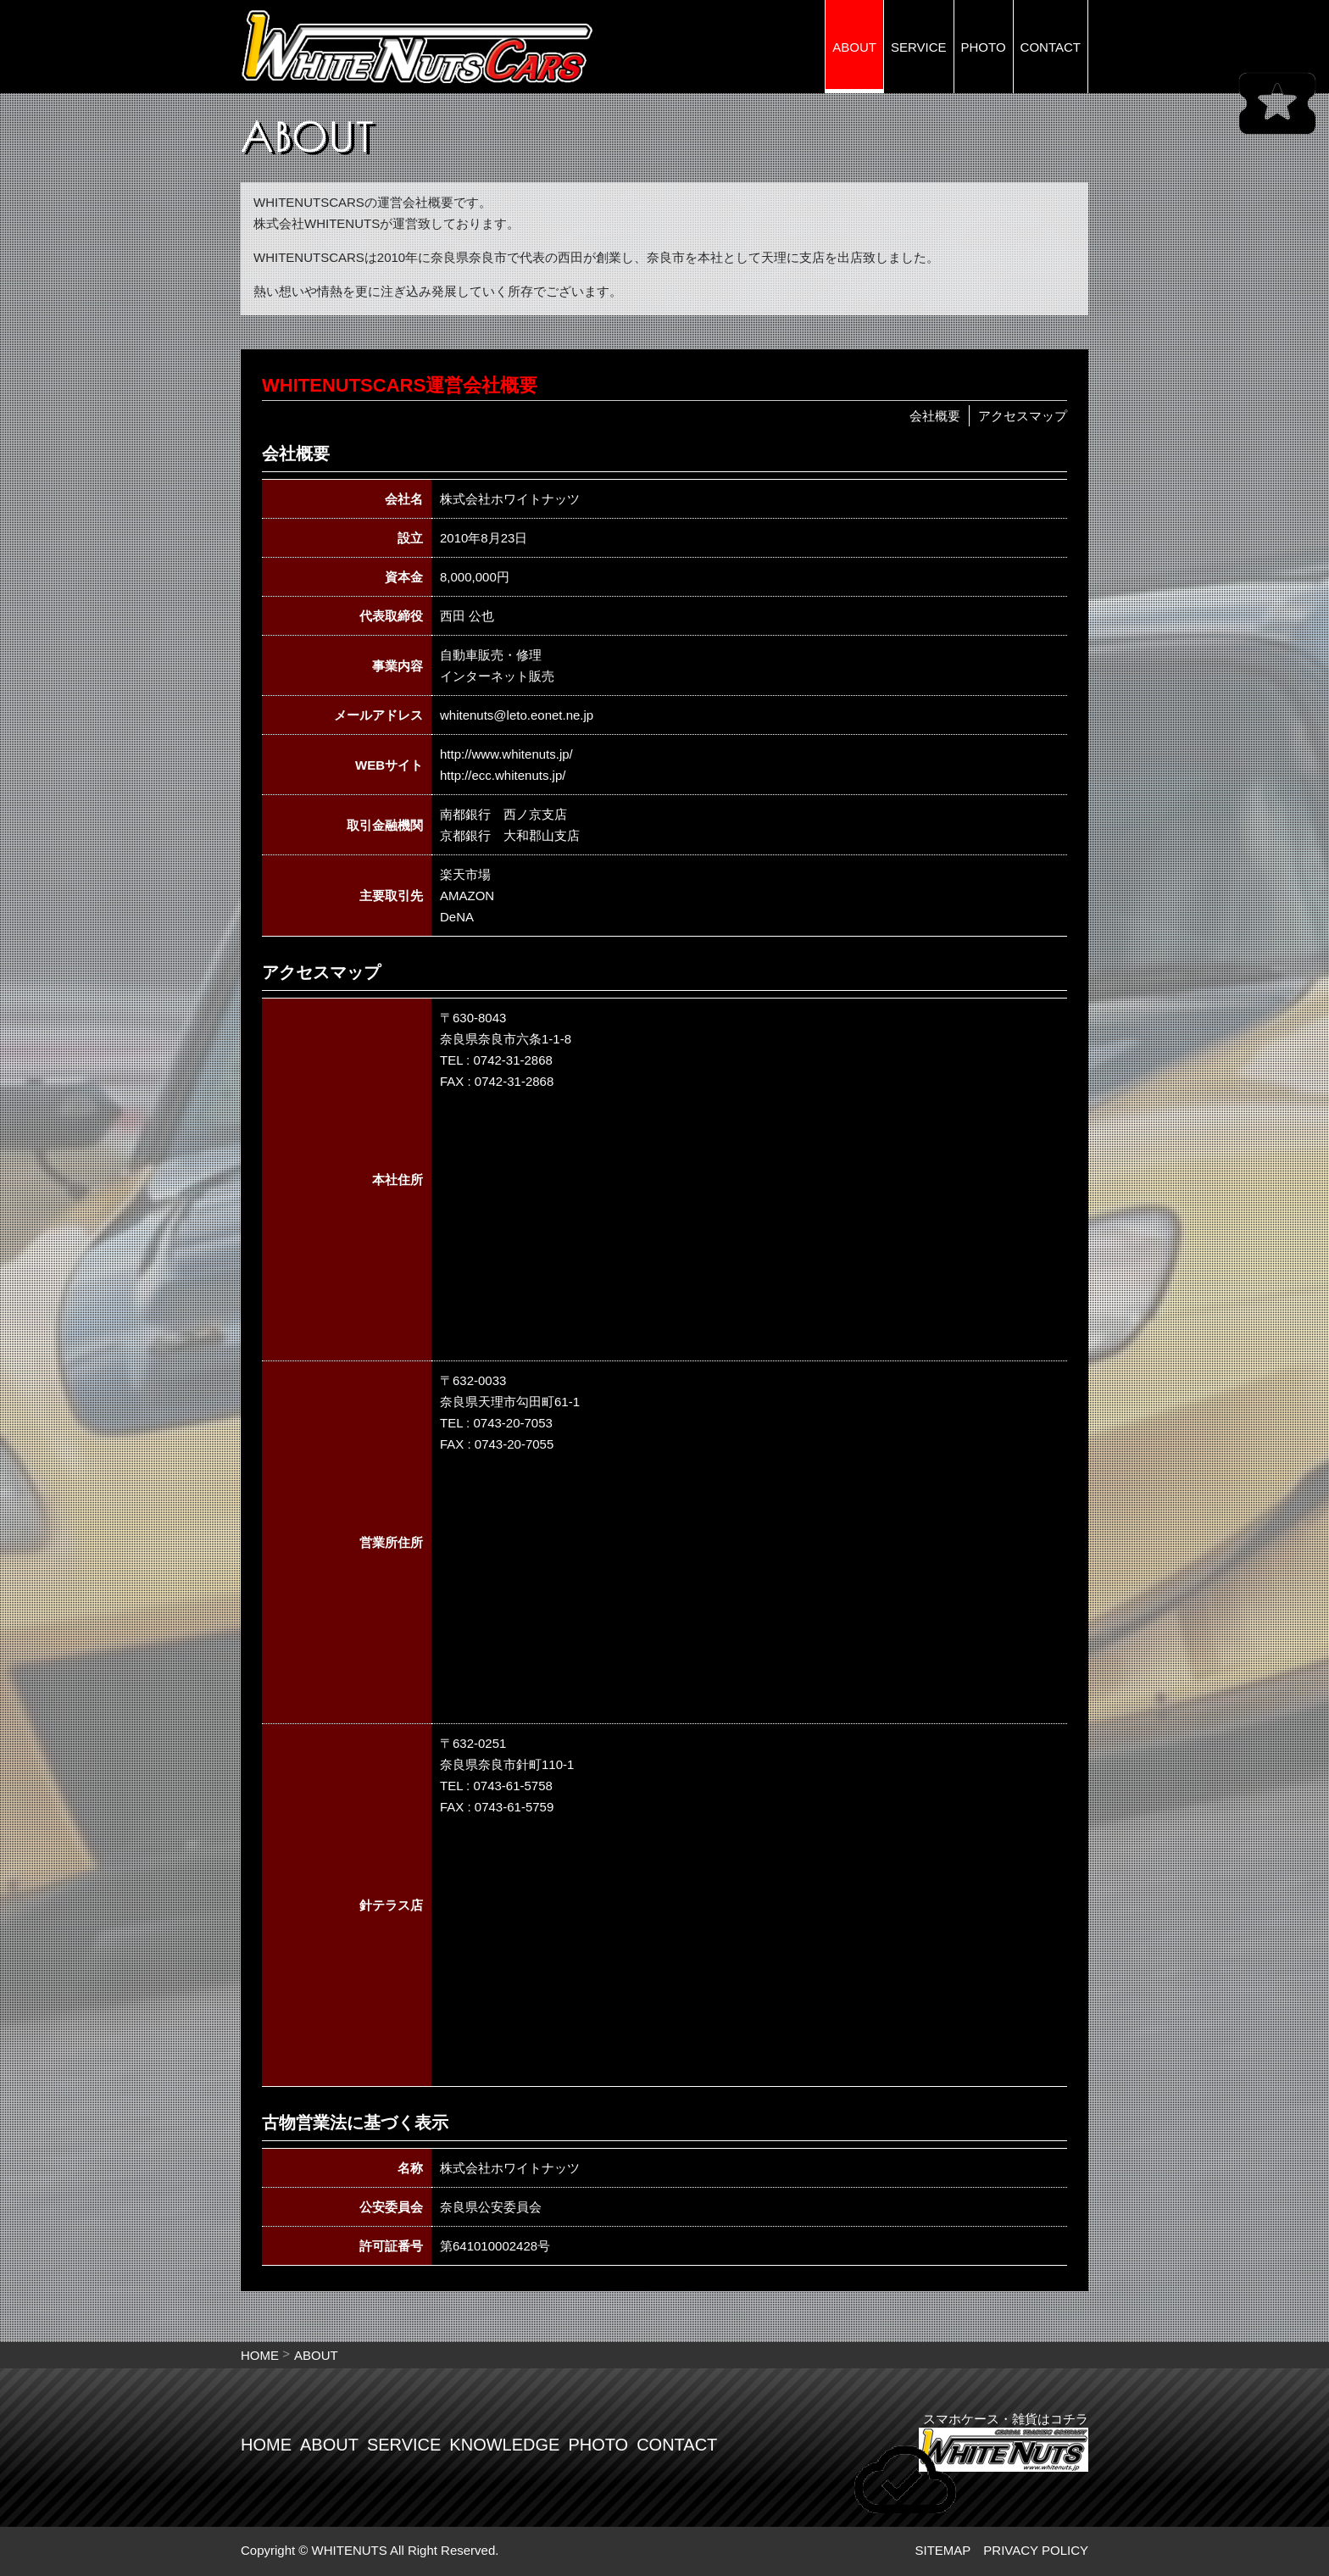 This screenshot has width=1329, height=2576. I want to click on view local events or entertainment, so click(1277, 103).